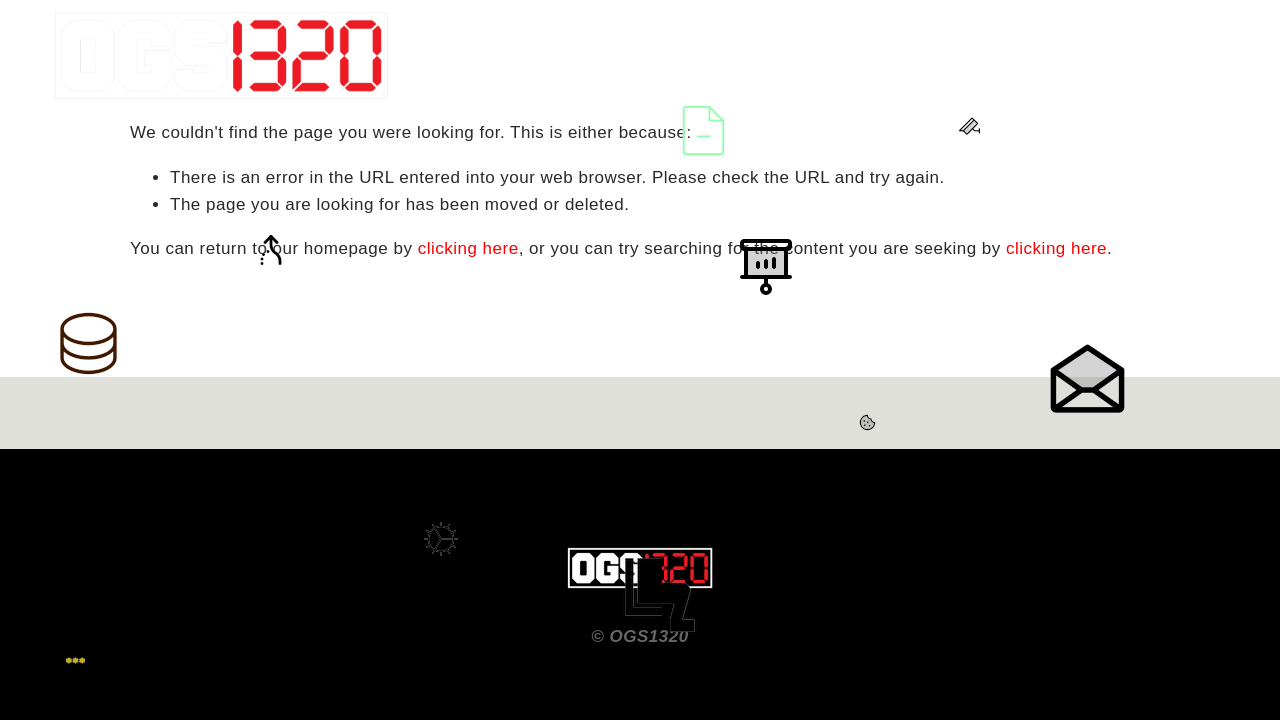  What do you see at coordinates (1087, 381) in the screenshot?
I see `view an opened or read email` at bounding box center [1087, 381].